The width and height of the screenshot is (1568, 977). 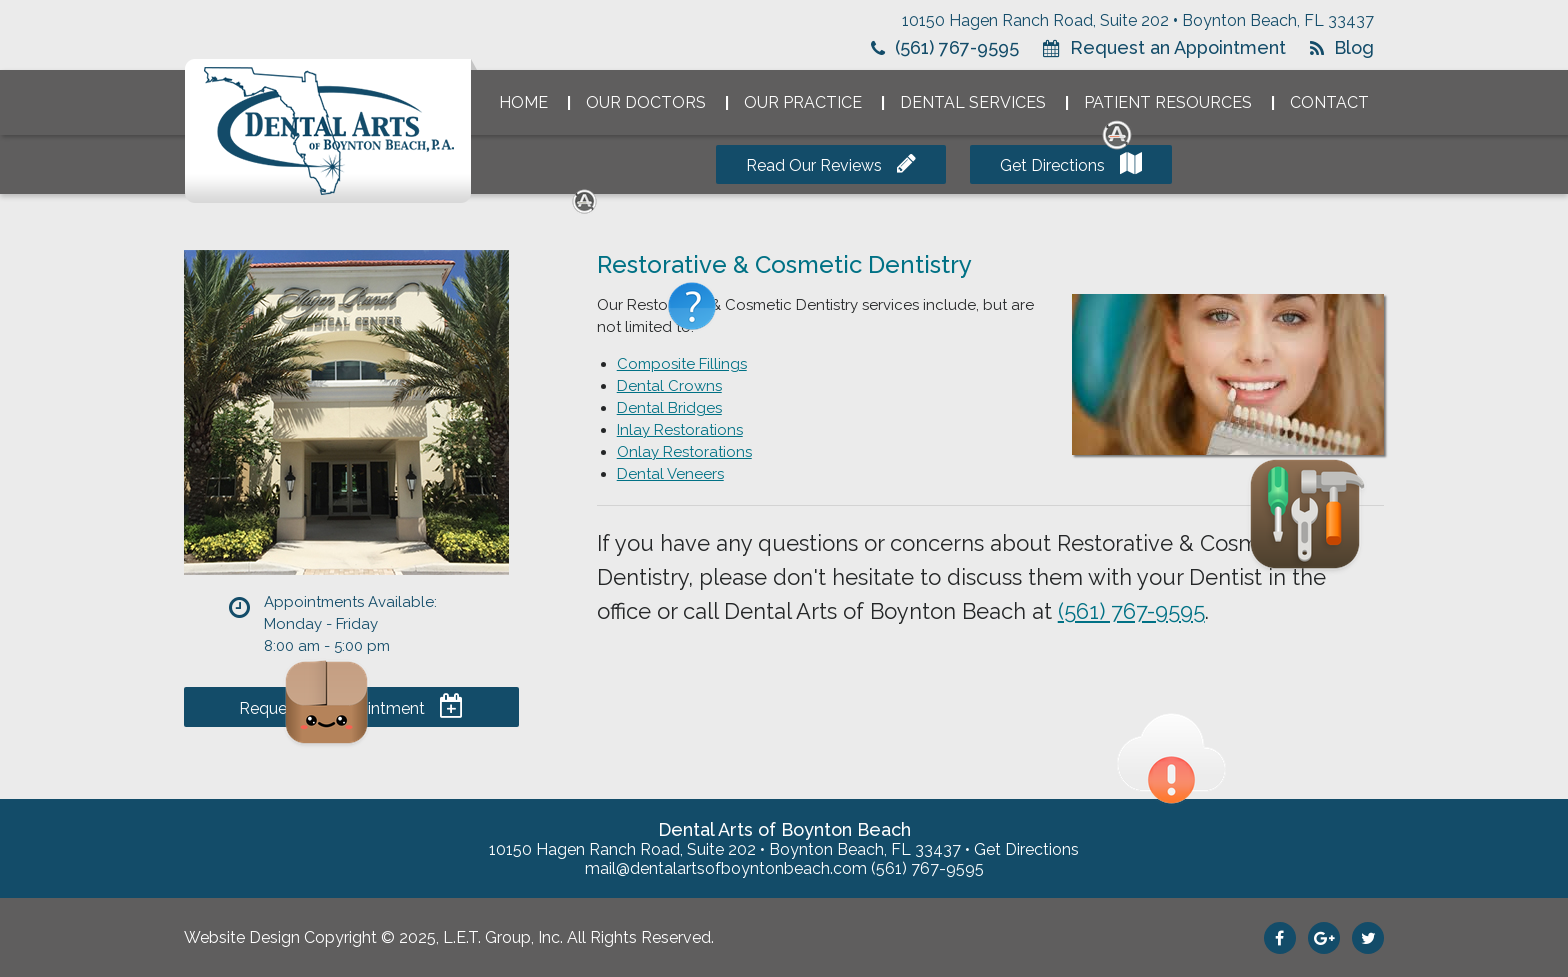 I want to click on open the software update notifier app, so click(x=1117, y=135).